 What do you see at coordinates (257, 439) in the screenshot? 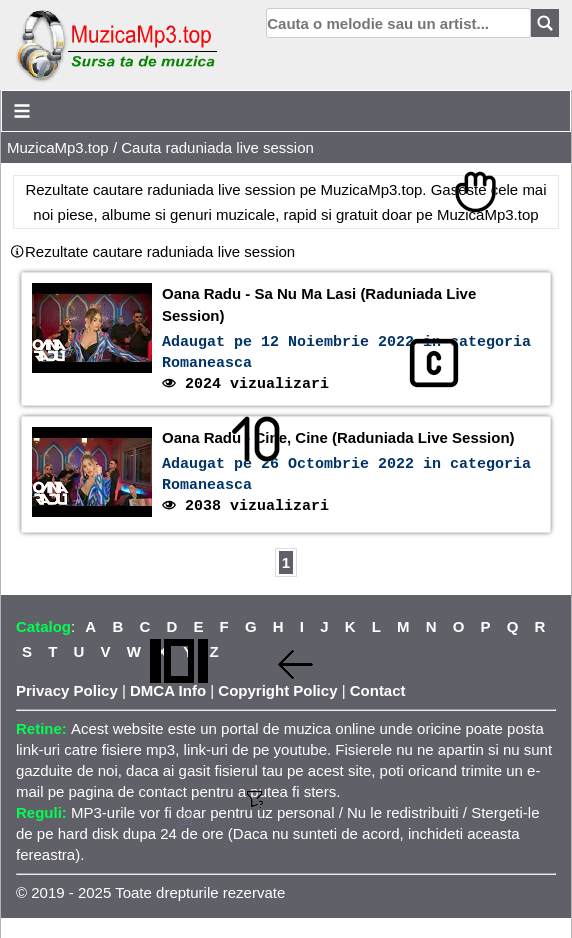
I see `indicates item number 10 in a list or sequence` at bounding box center [257, 439].